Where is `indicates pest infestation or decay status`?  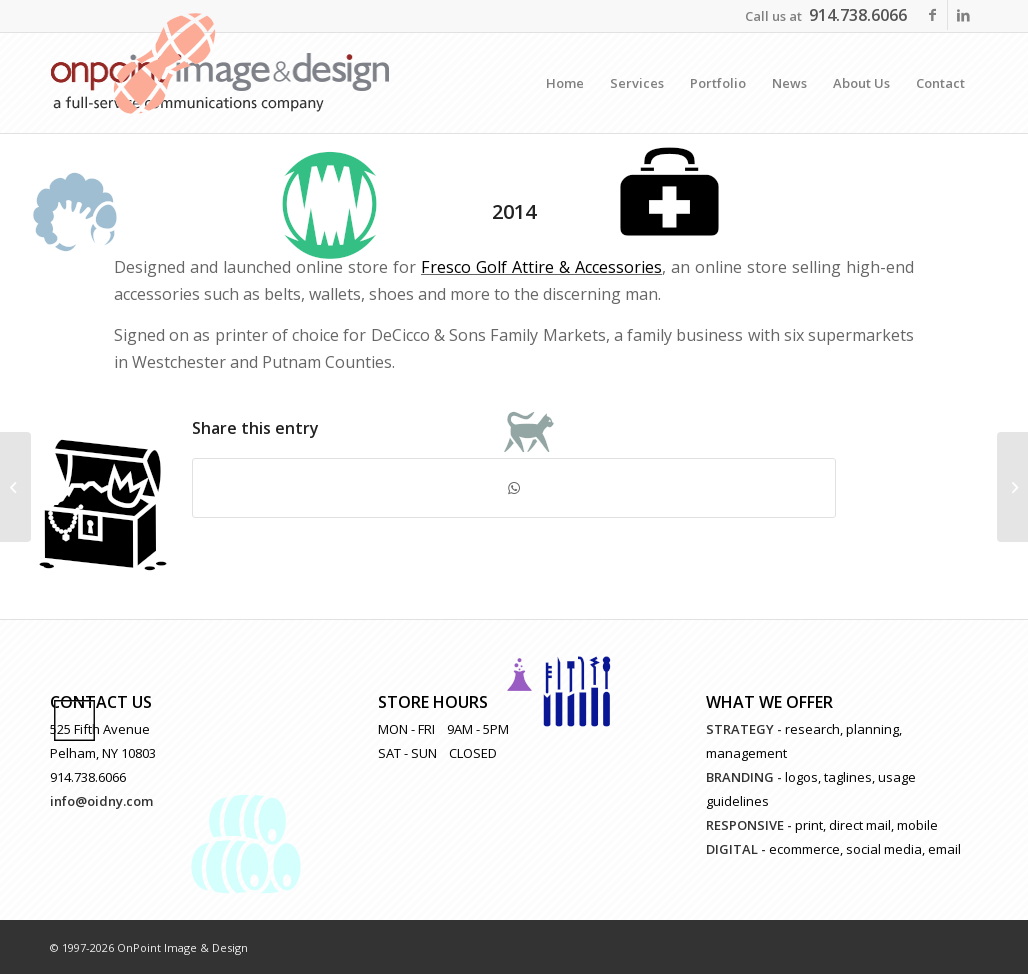
indicates pest infestation or decay status is located at coordinates (74, 214).